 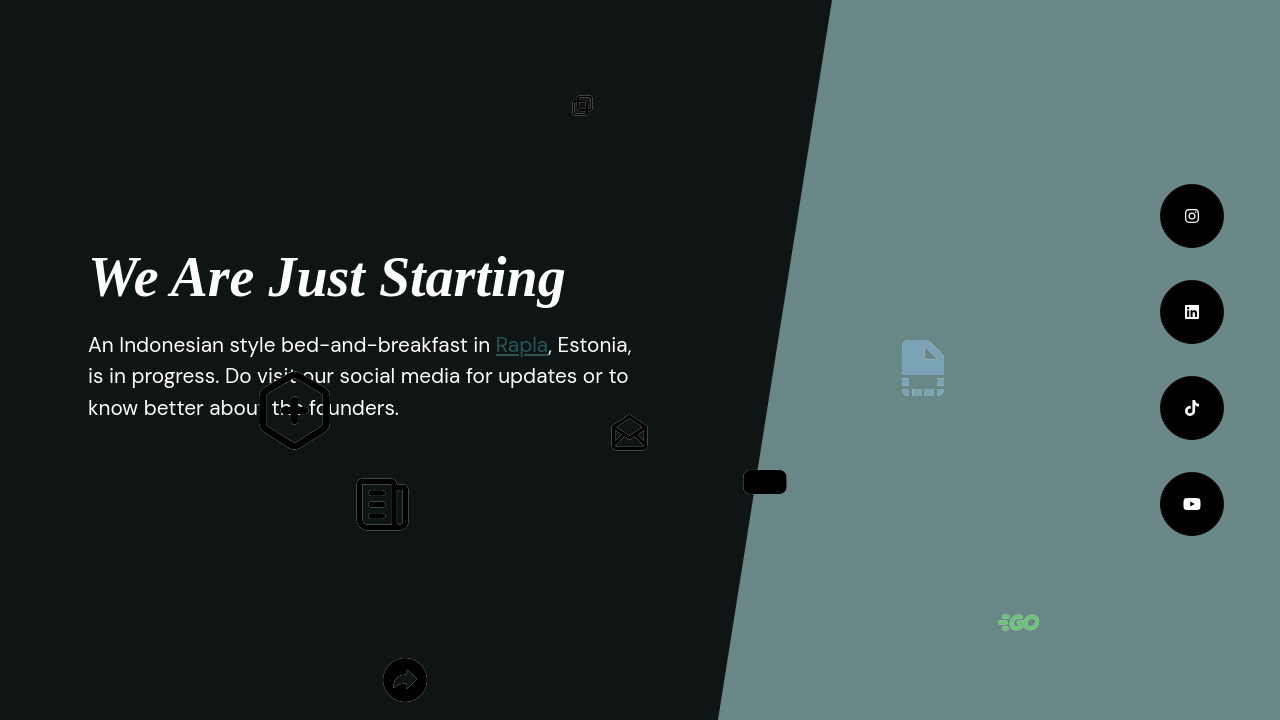 What do you see at coordinates (405, 680) in the screenshot?
I see `share or forward content` at bounding box center [405, 680].